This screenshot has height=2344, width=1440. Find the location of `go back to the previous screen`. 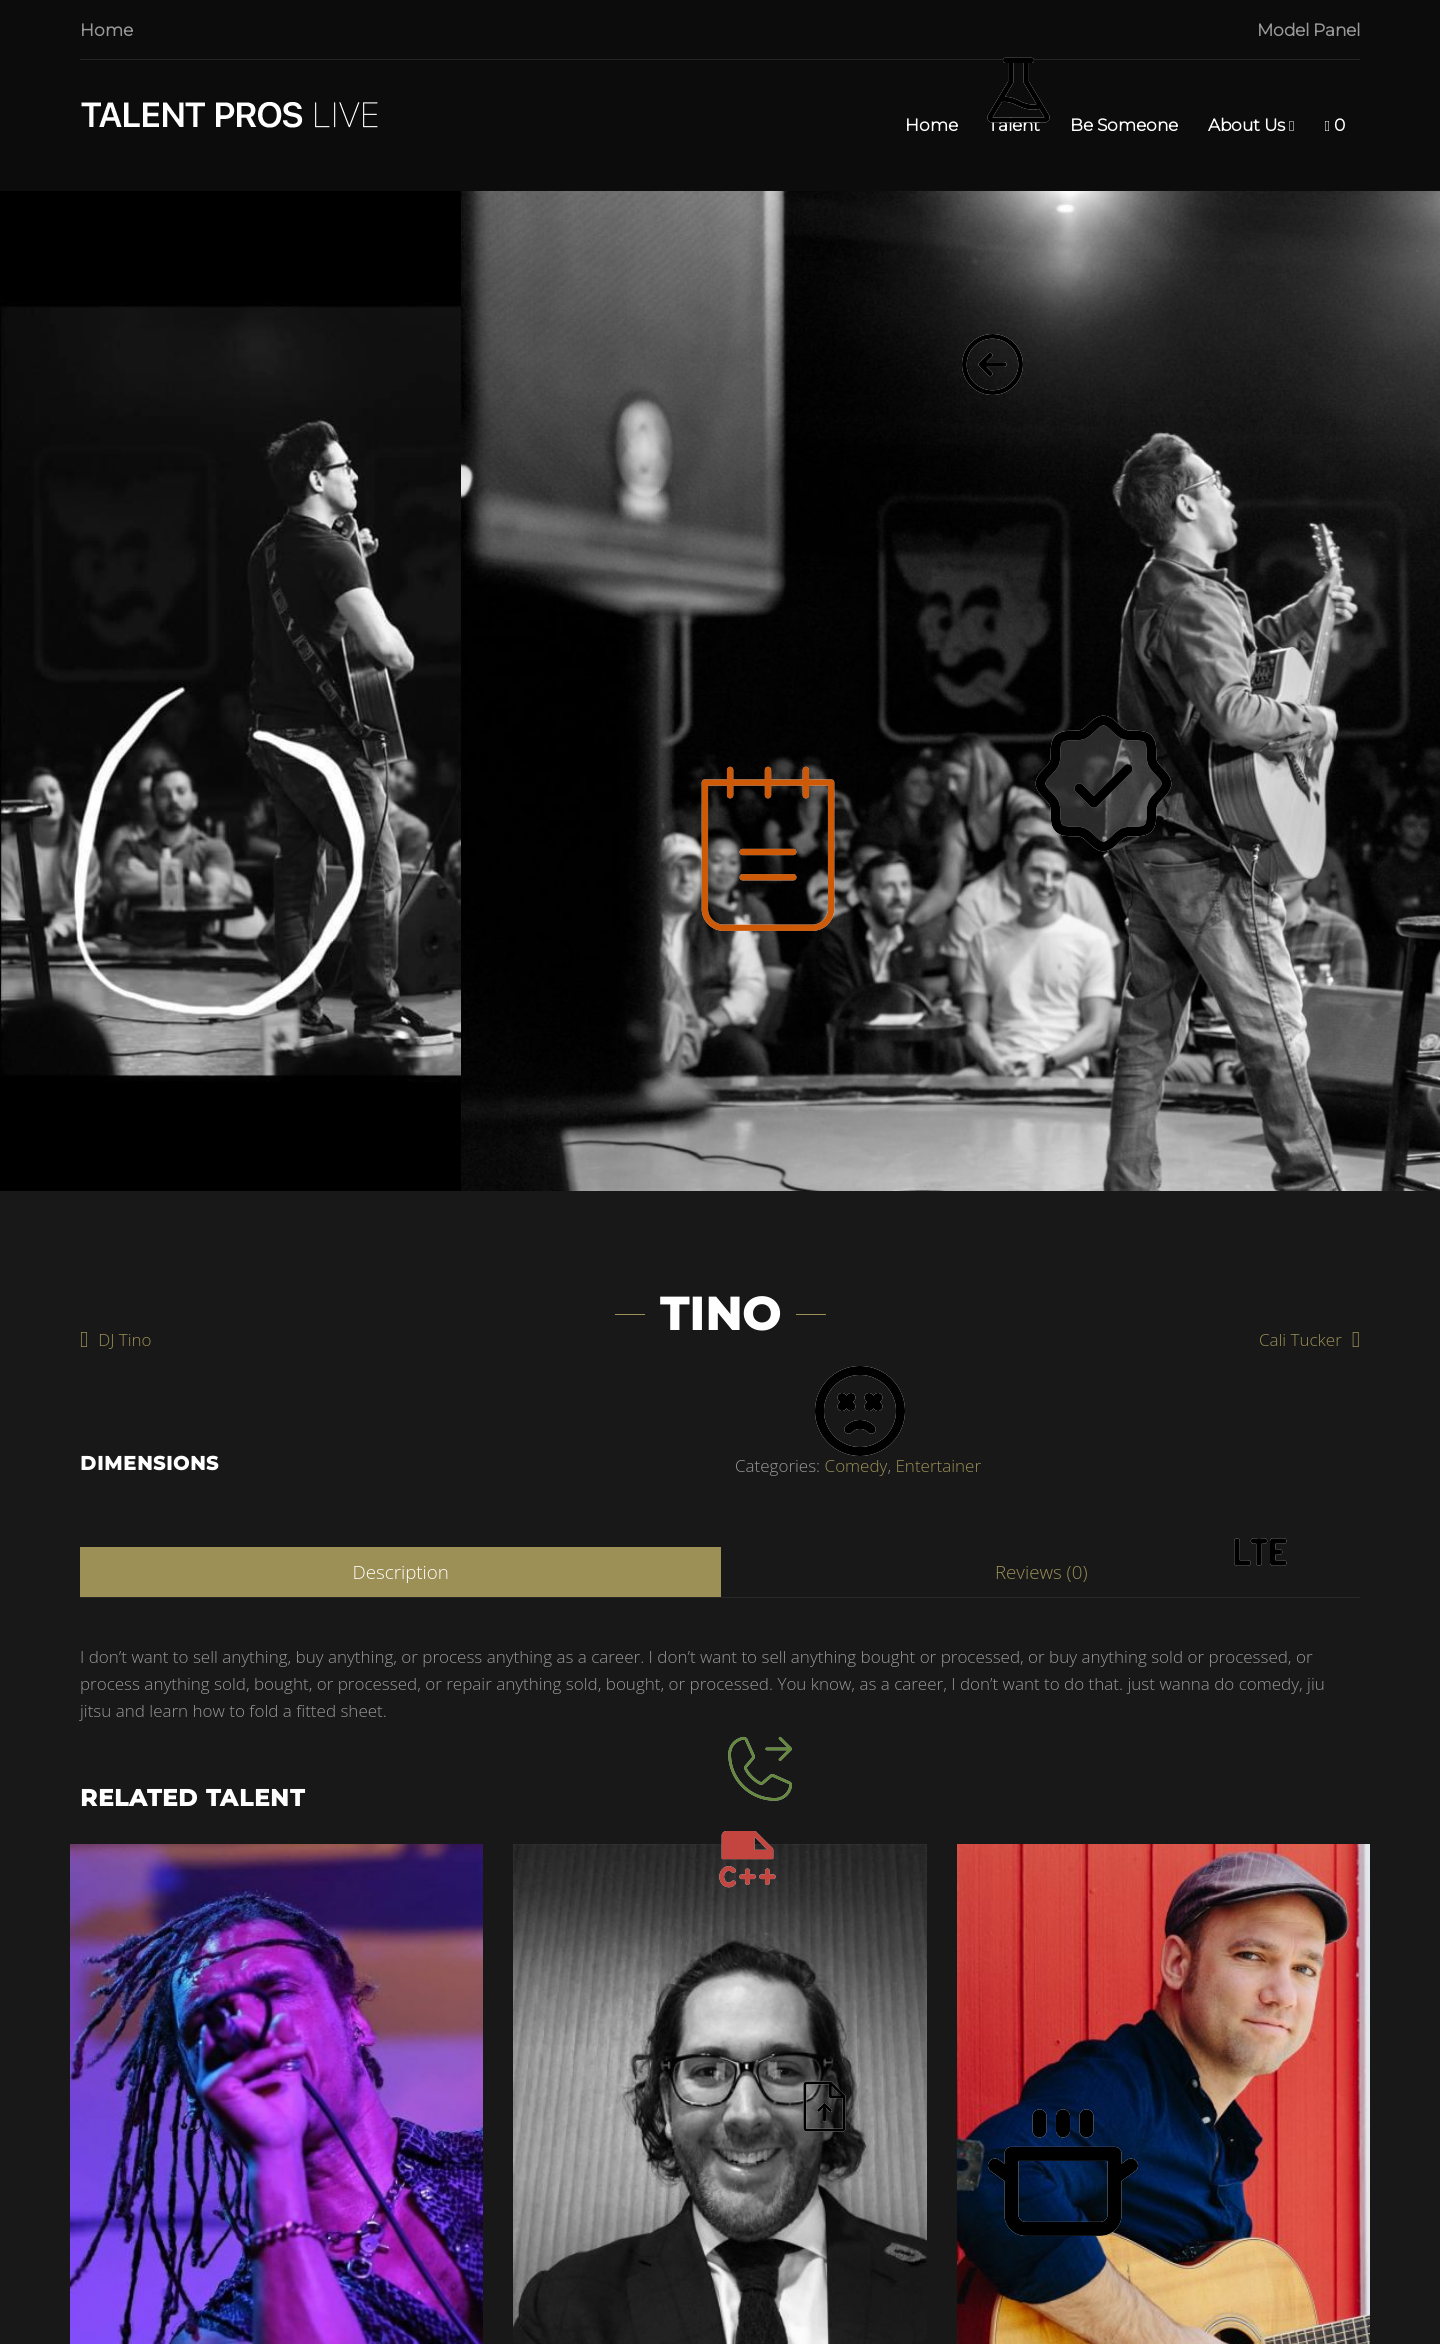

go back to the previous screen is located at coordinates (992, 364).